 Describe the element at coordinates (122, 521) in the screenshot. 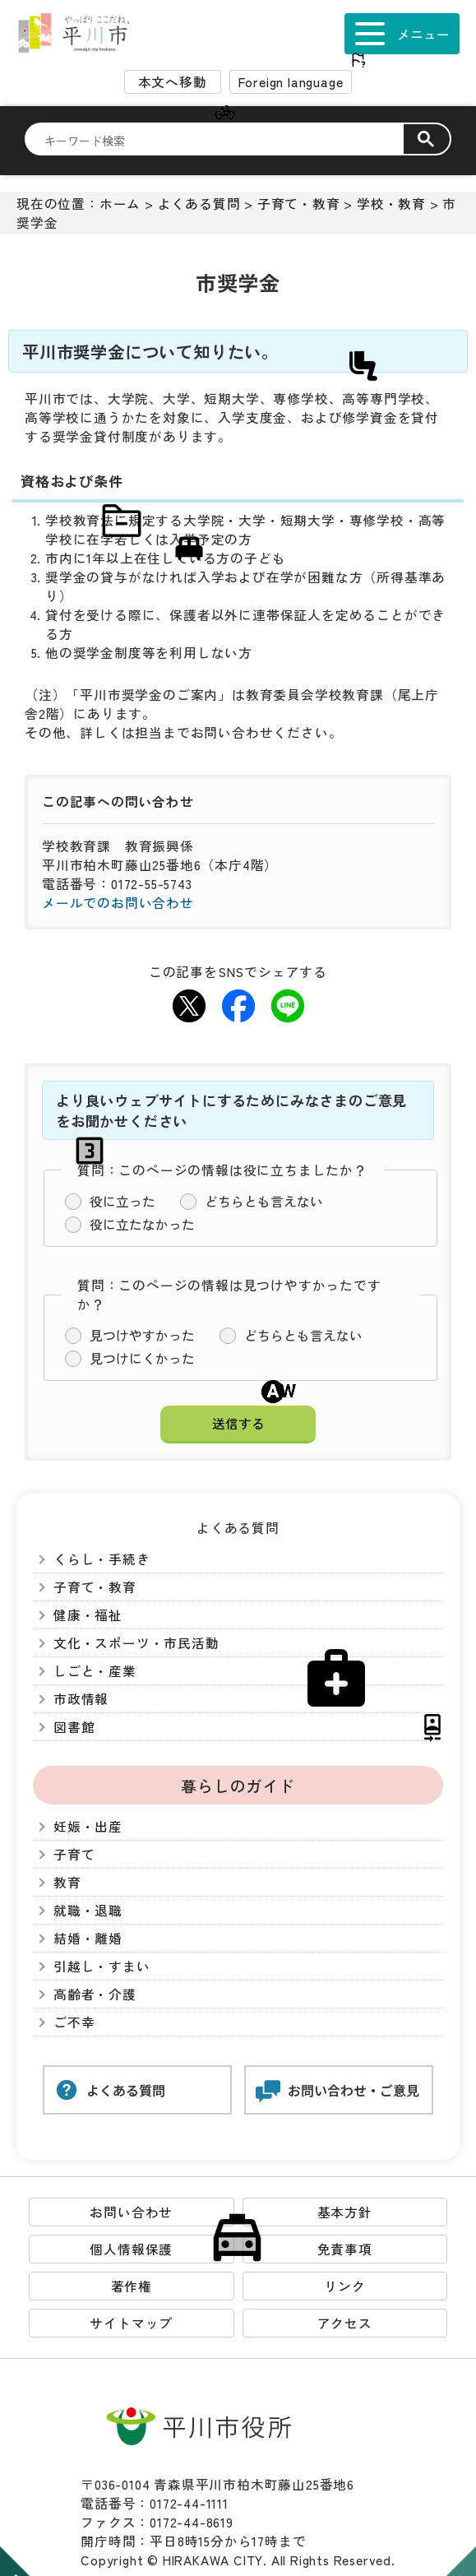

I see `remove a file or item from this folder` at that location.